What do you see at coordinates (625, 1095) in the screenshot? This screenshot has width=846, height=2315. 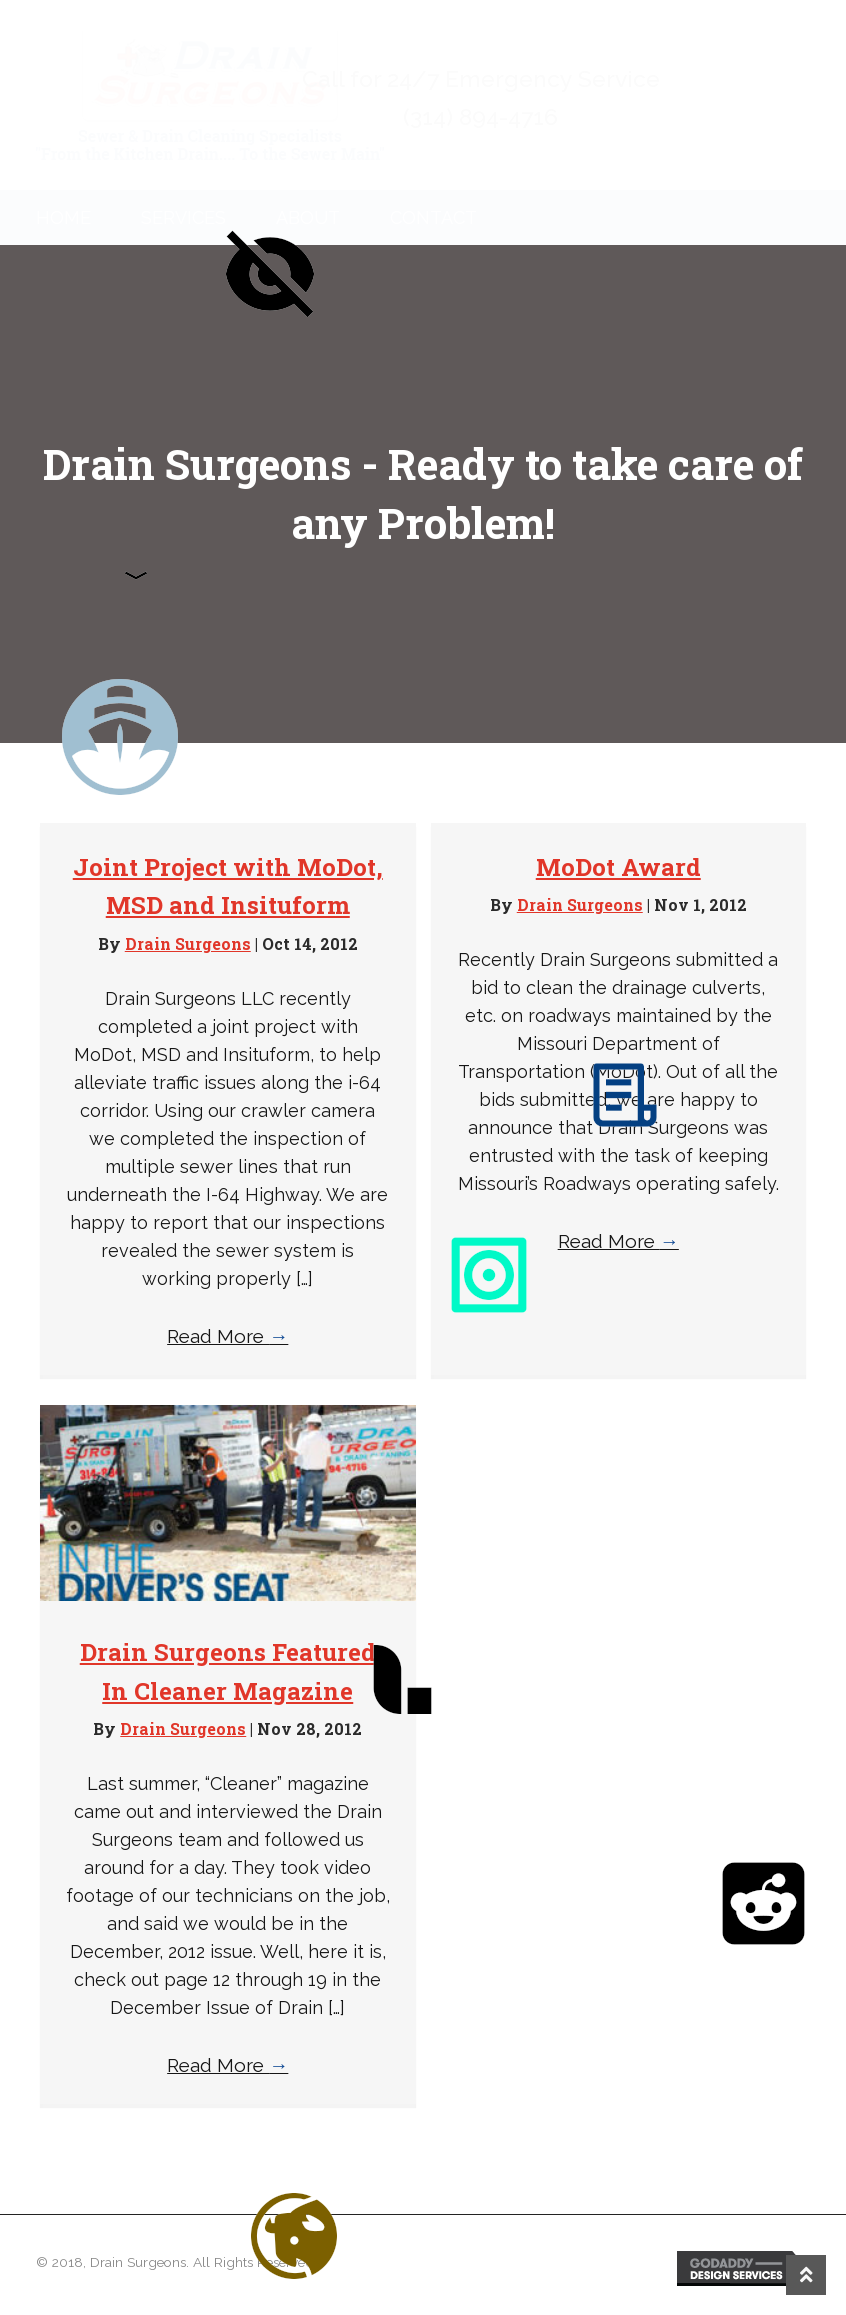 I see `view document list or file directory` at bounding box center [625, 1095].